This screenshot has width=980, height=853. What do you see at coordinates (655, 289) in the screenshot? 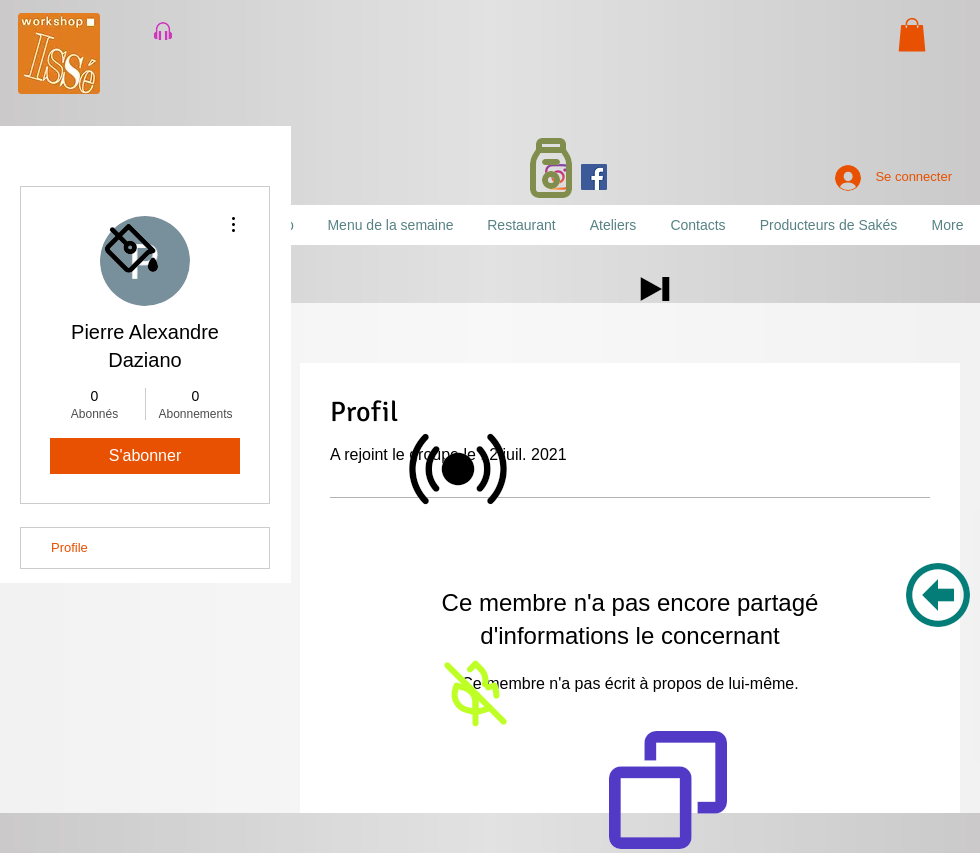
I see `skip to next track` at bounding box center [655, 289].